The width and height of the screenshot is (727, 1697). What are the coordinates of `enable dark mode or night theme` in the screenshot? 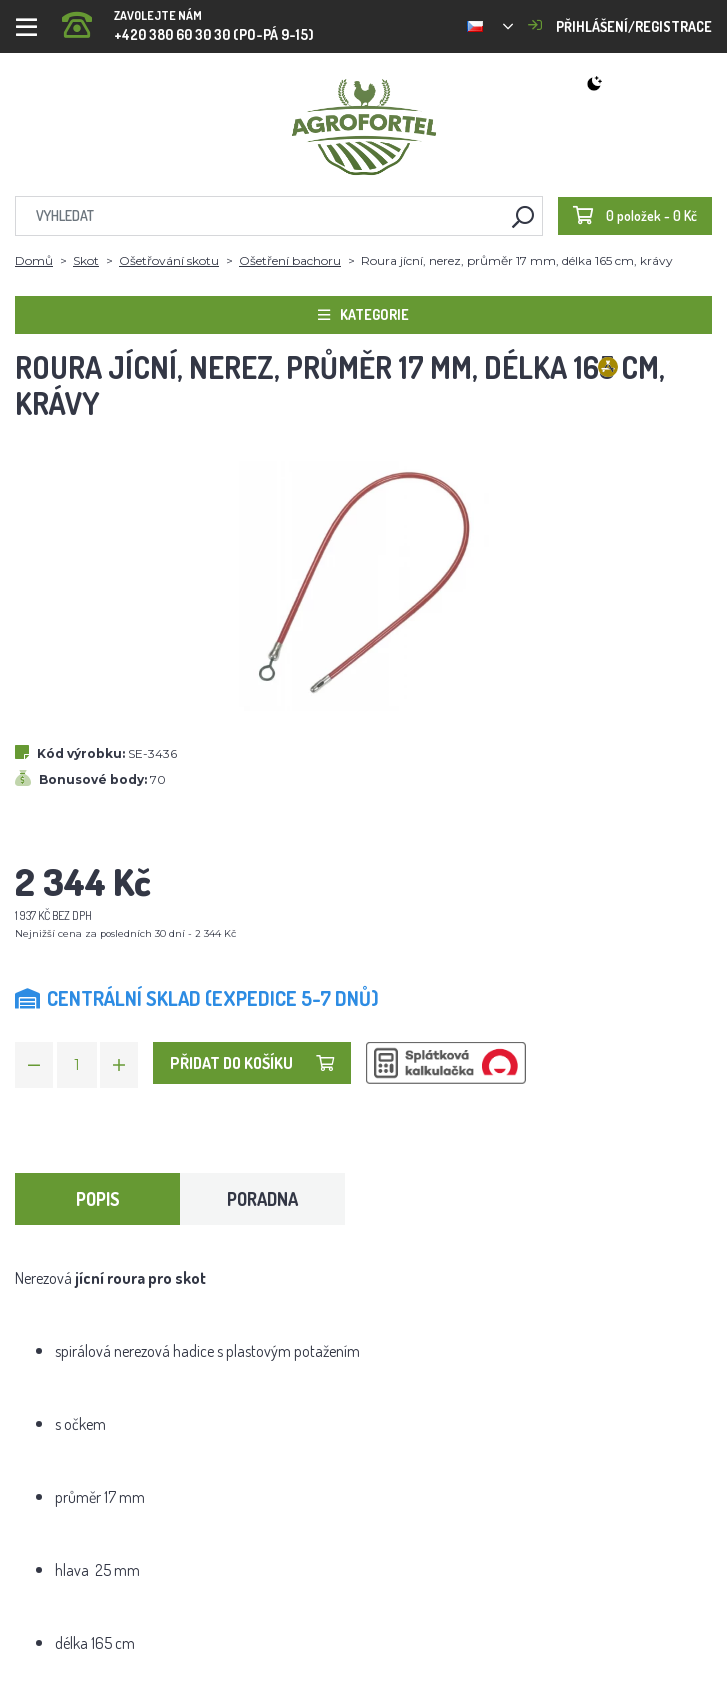 It's located at (594, 84).